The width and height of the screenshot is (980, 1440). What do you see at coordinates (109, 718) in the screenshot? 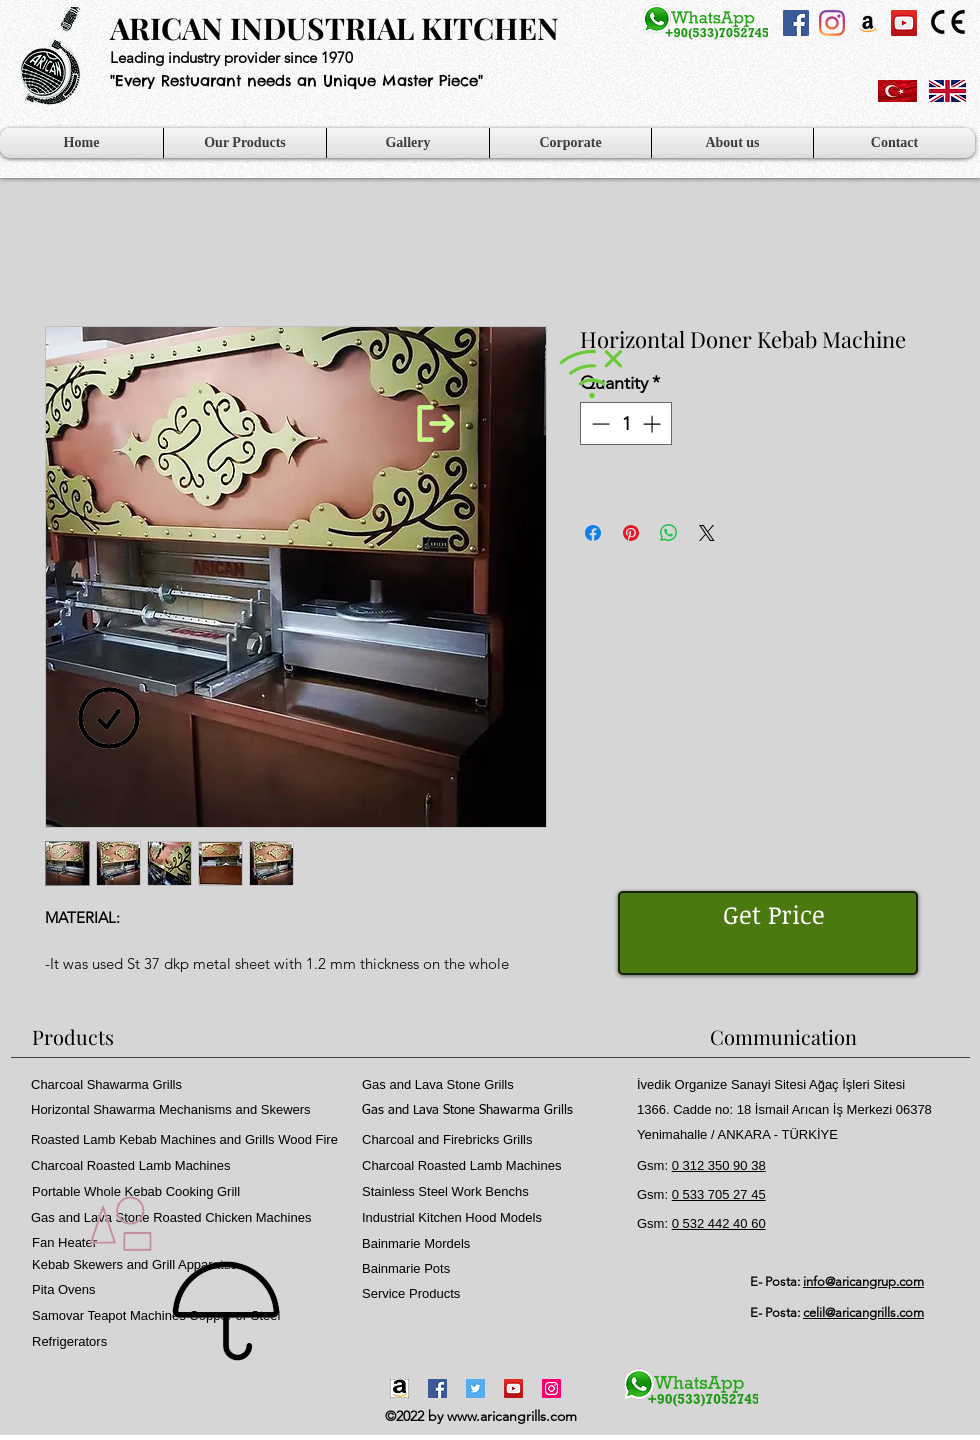
I see `indicates a completed or successful action` at bounding box center [109, 718].